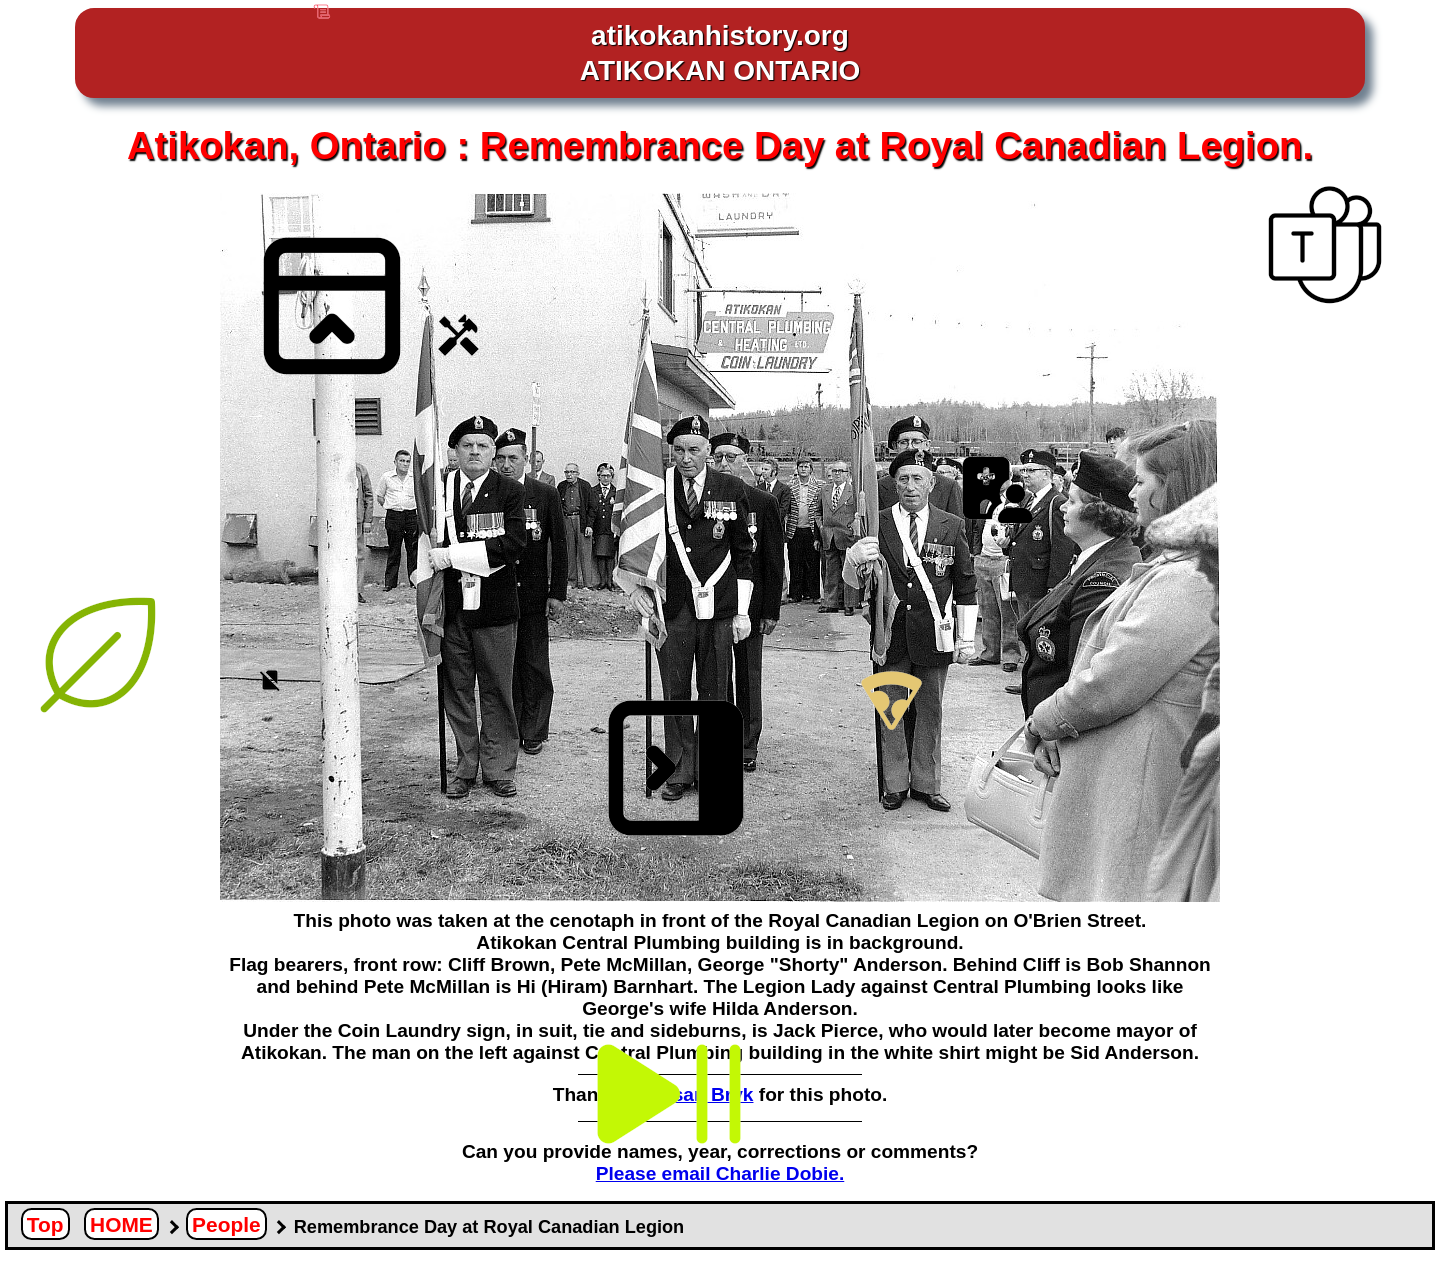 This screenshot has width=1440, height=1266. What do you see at coordinates (994, 488) in the screenshot?
I see `view patient profile or medical records` at bounding box center [994, 488].